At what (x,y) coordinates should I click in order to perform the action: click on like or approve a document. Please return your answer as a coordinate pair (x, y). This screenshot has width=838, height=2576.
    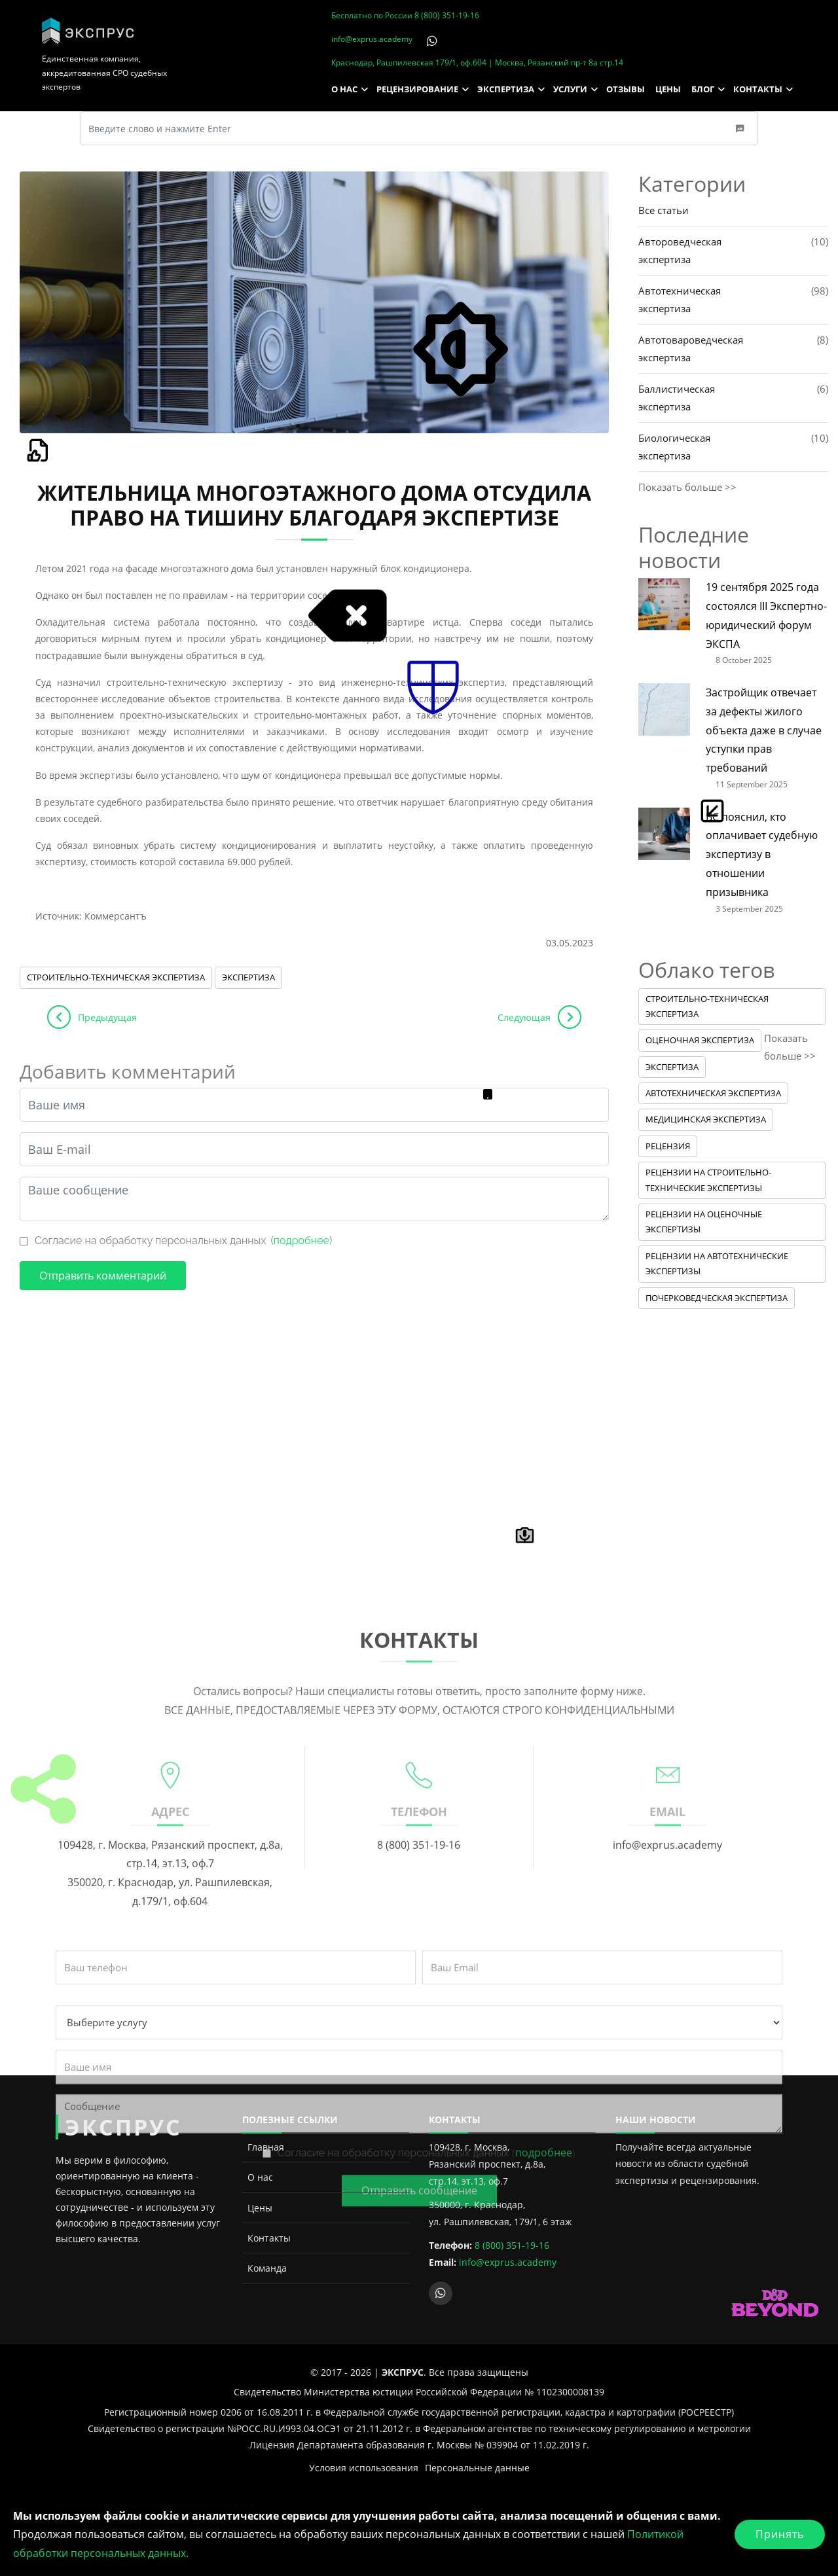
    Looking at the image, I should click on (39, 450).